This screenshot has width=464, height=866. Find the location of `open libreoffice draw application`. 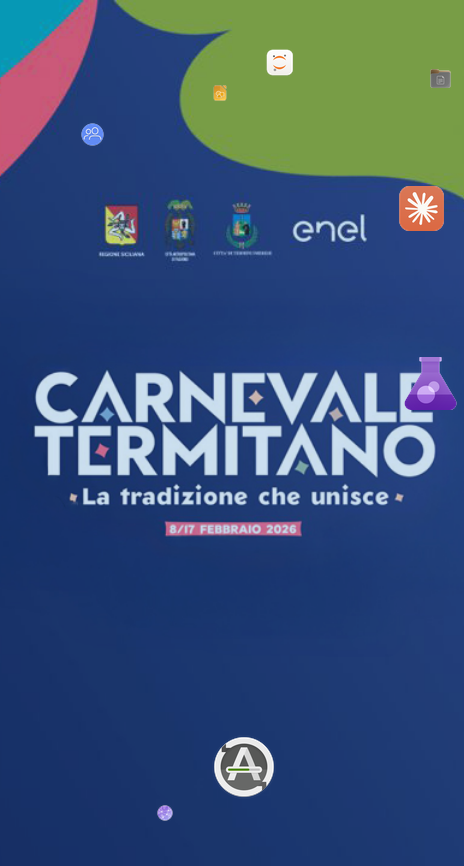

open libreoffice draw application is located at coordinates (220, 93).